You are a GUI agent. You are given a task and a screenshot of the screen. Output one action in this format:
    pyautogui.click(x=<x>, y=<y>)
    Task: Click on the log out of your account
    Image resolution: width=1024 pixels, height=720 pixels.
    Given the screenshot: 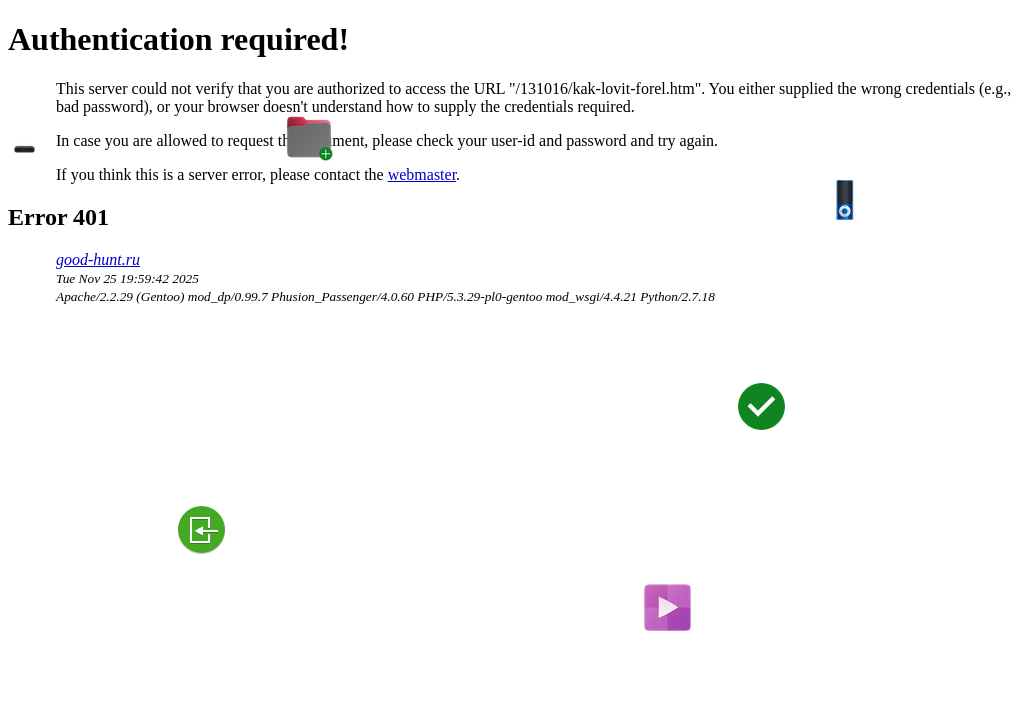 What is the action you would take?
    pyautogui.click(x=202, y=530)
    